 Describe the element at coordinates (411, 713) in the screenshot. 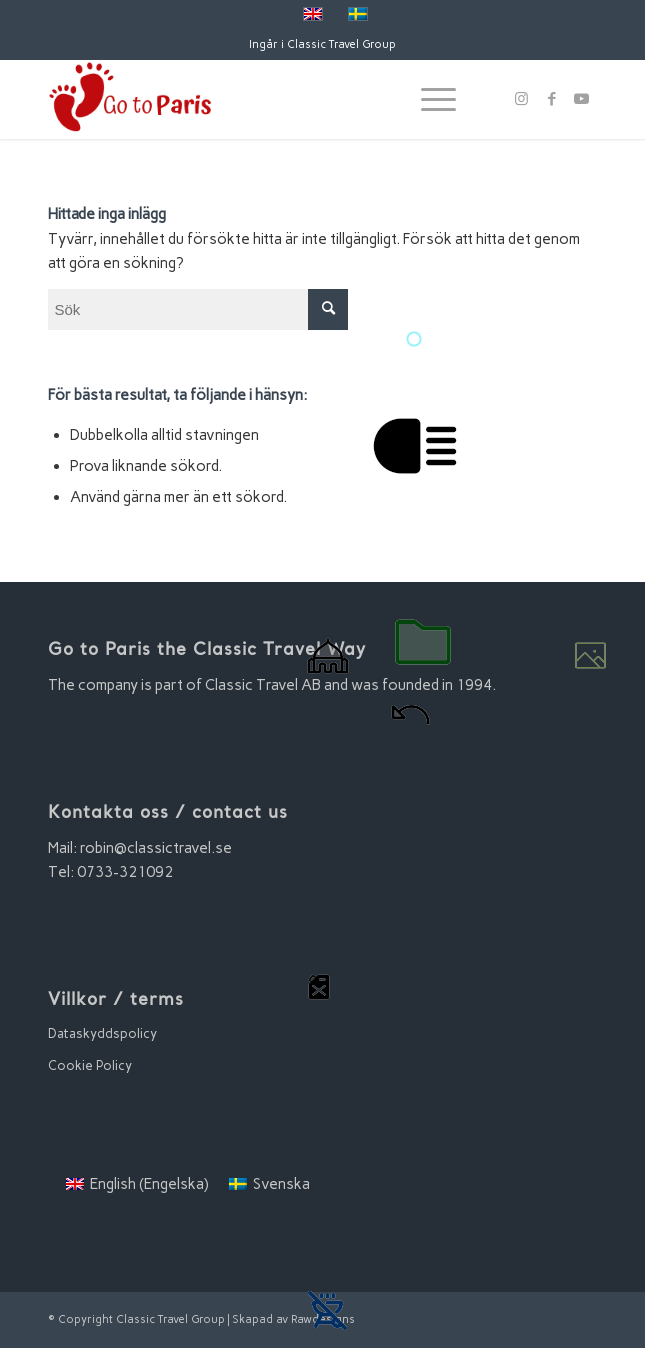

I see `undo previous action` at that location.